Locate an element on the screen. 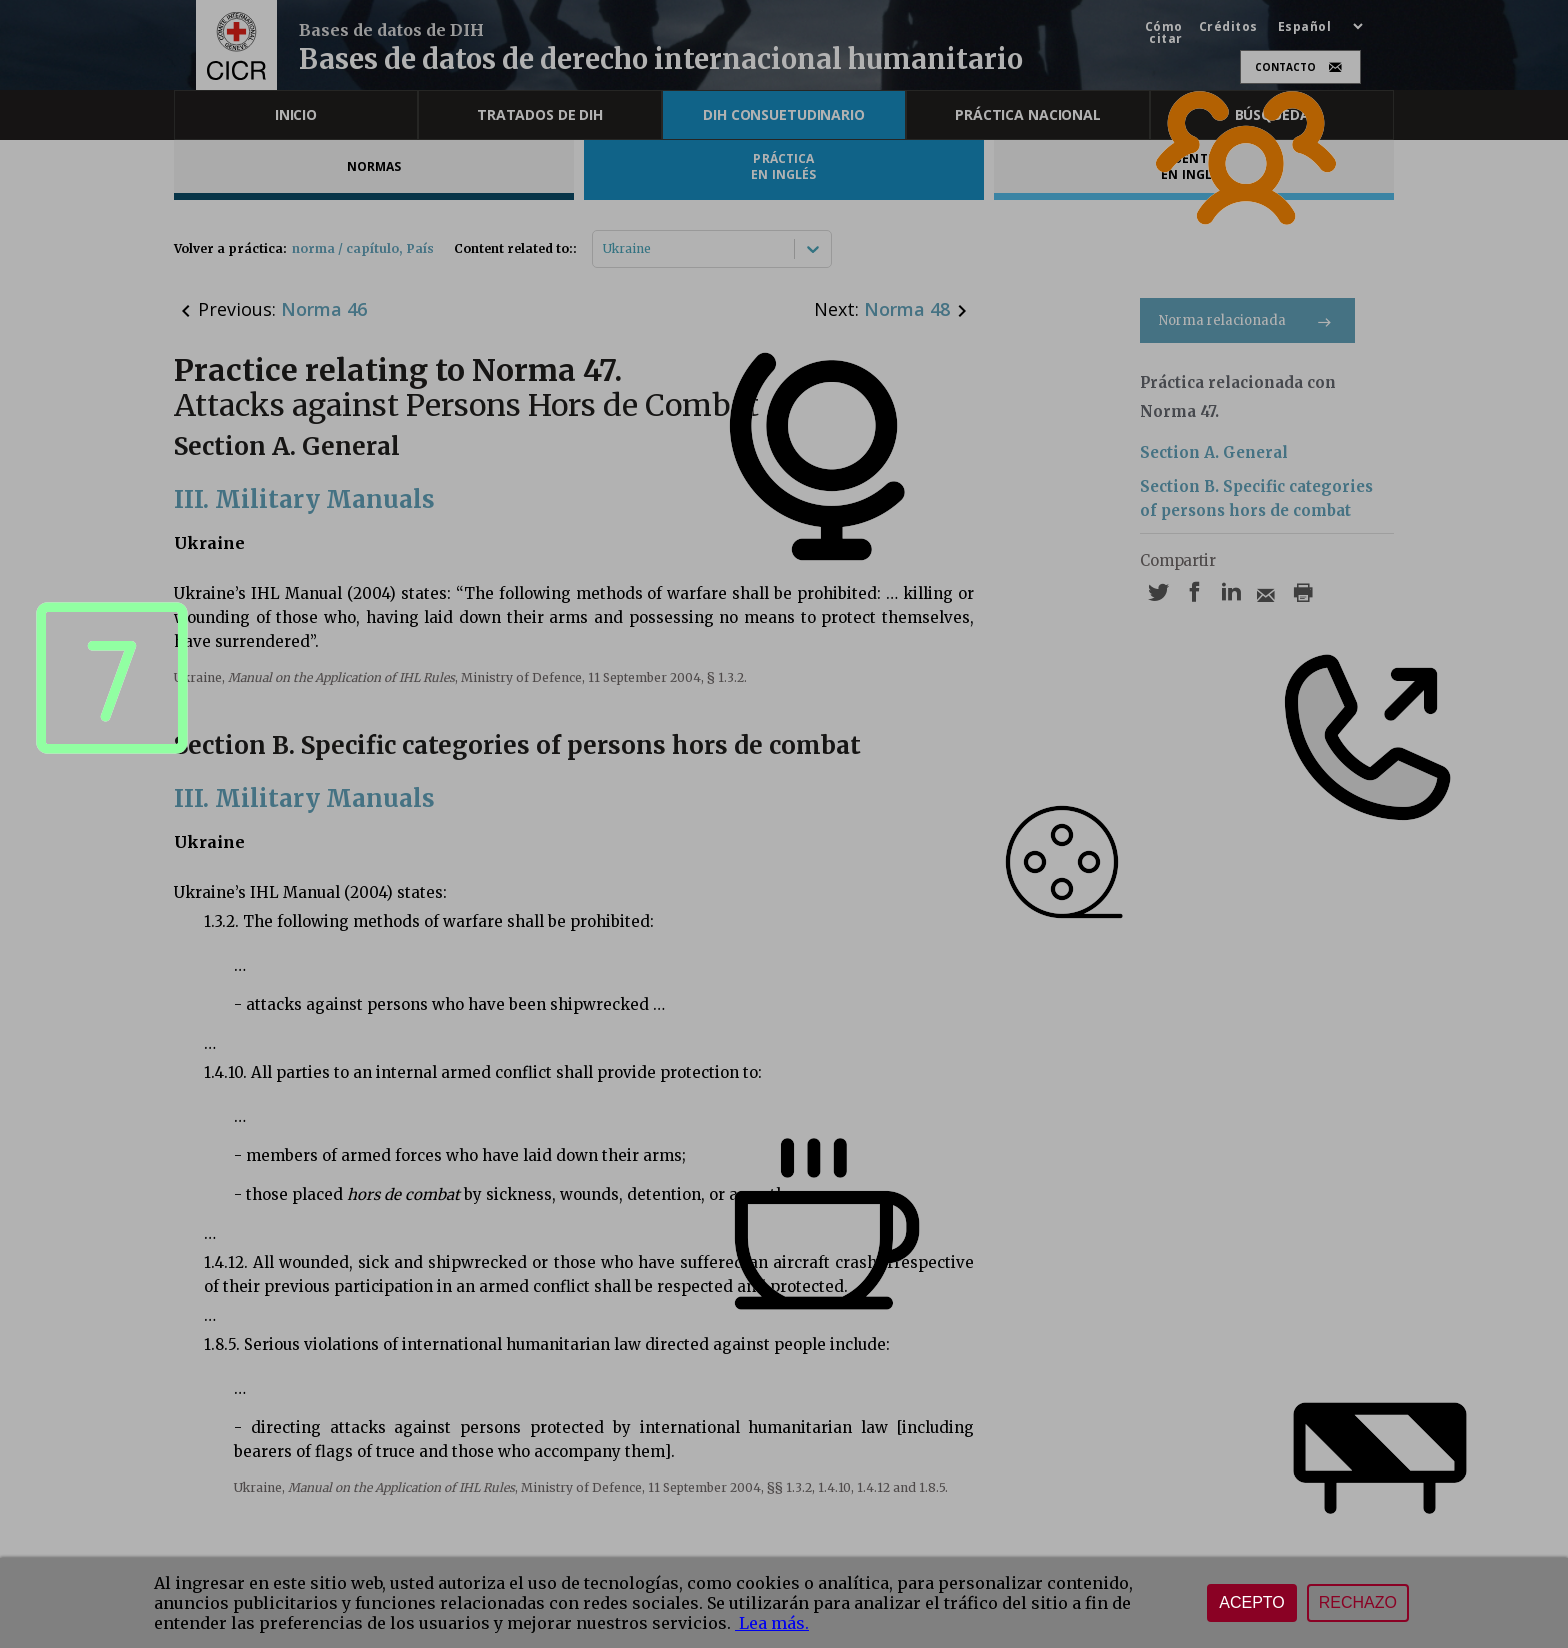 Image resolution: width=1568 pixels, height=1648 pixels. make an outgoing call is located at coordinates (1371, 734).